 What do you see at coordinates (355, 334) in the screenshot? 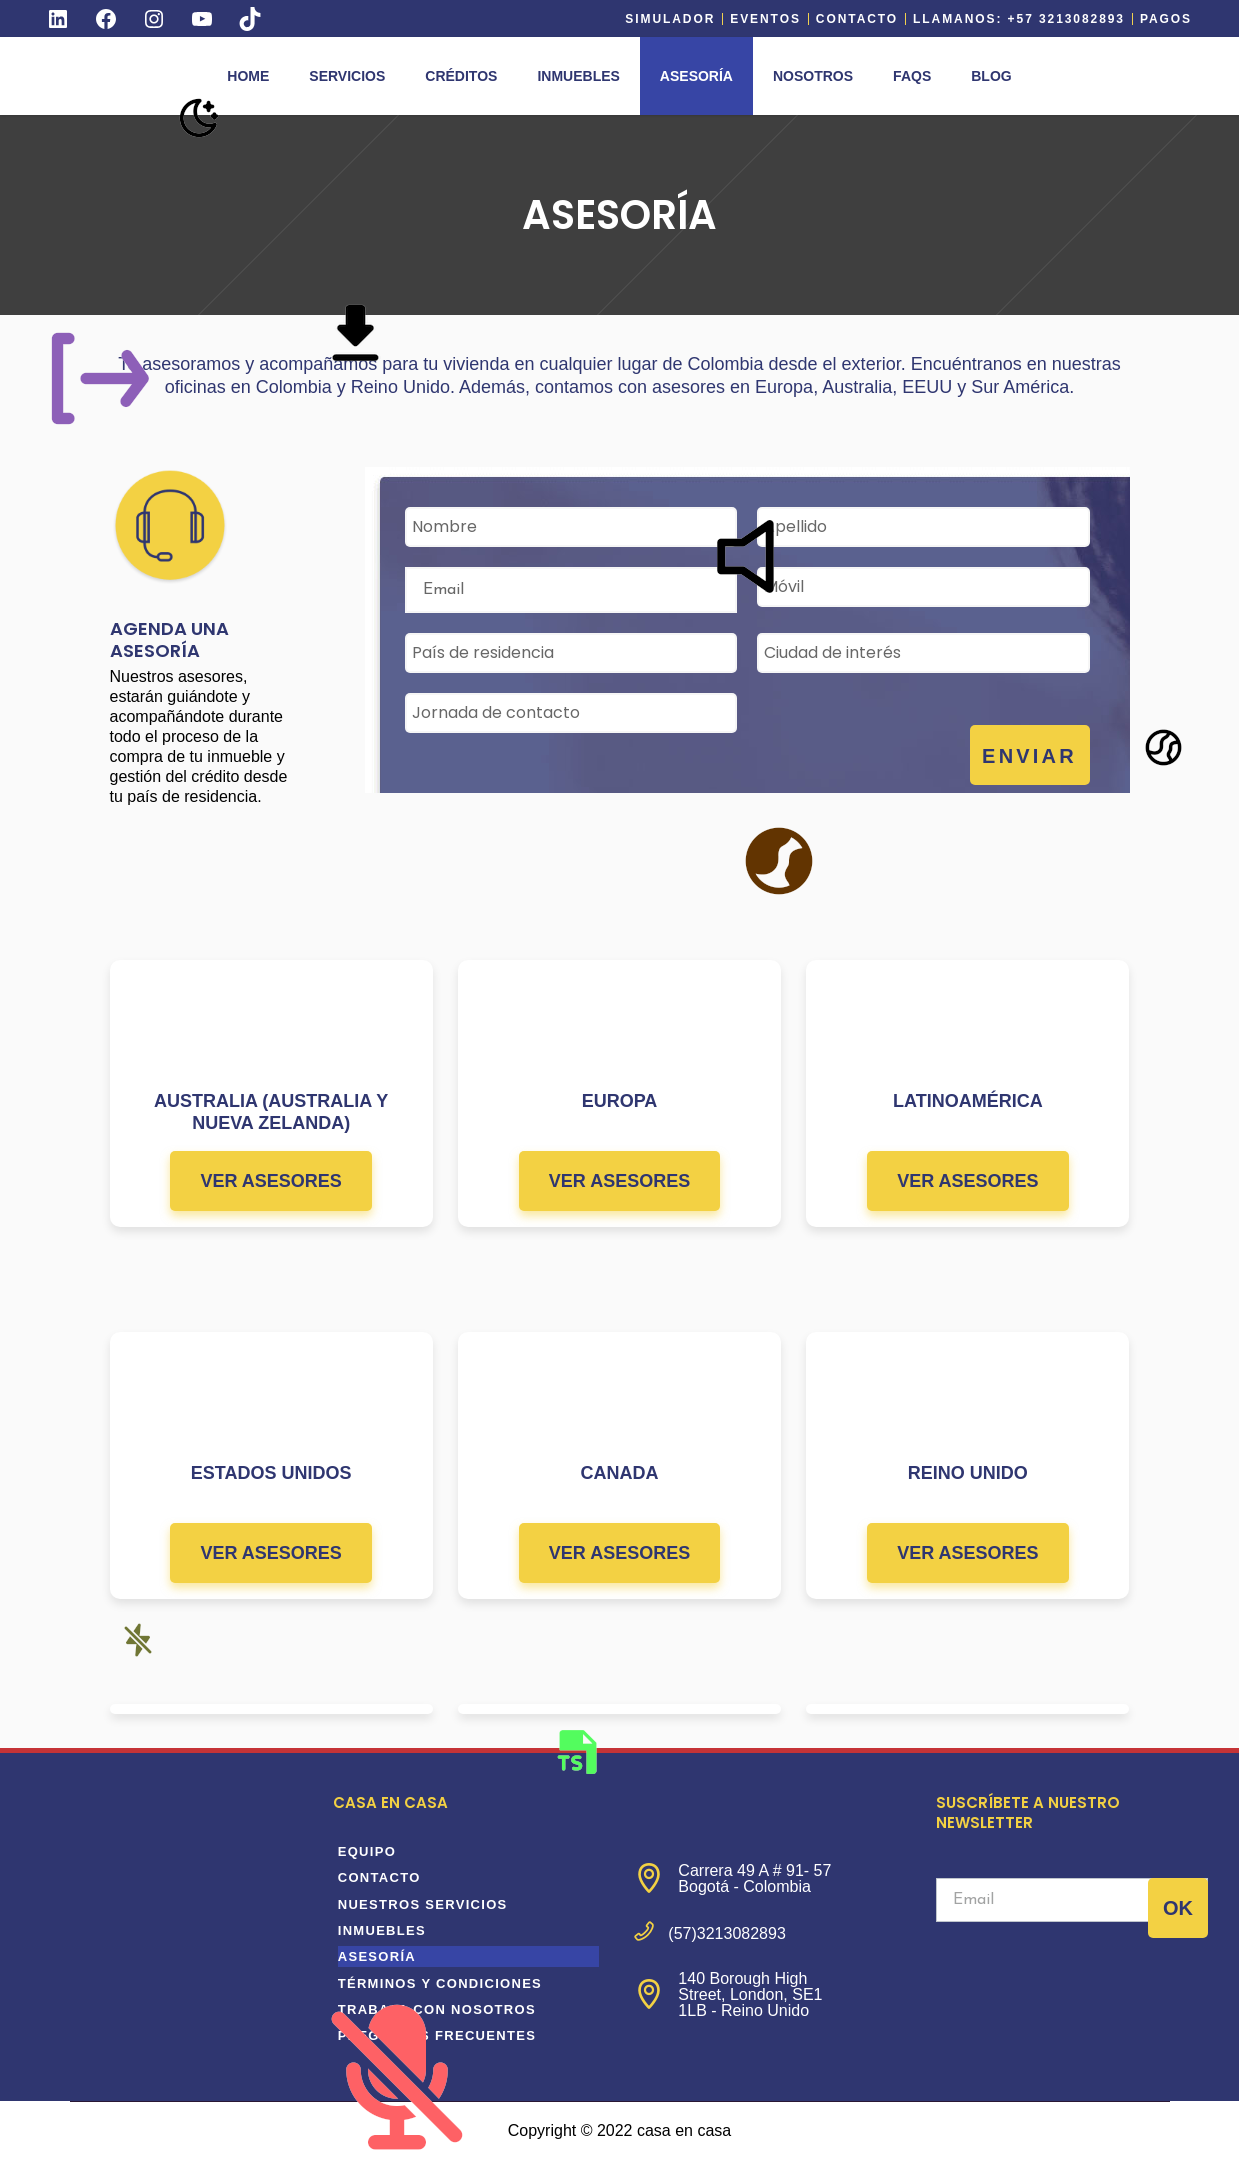
I see `download a file or content` at bounding box center [355, 334].